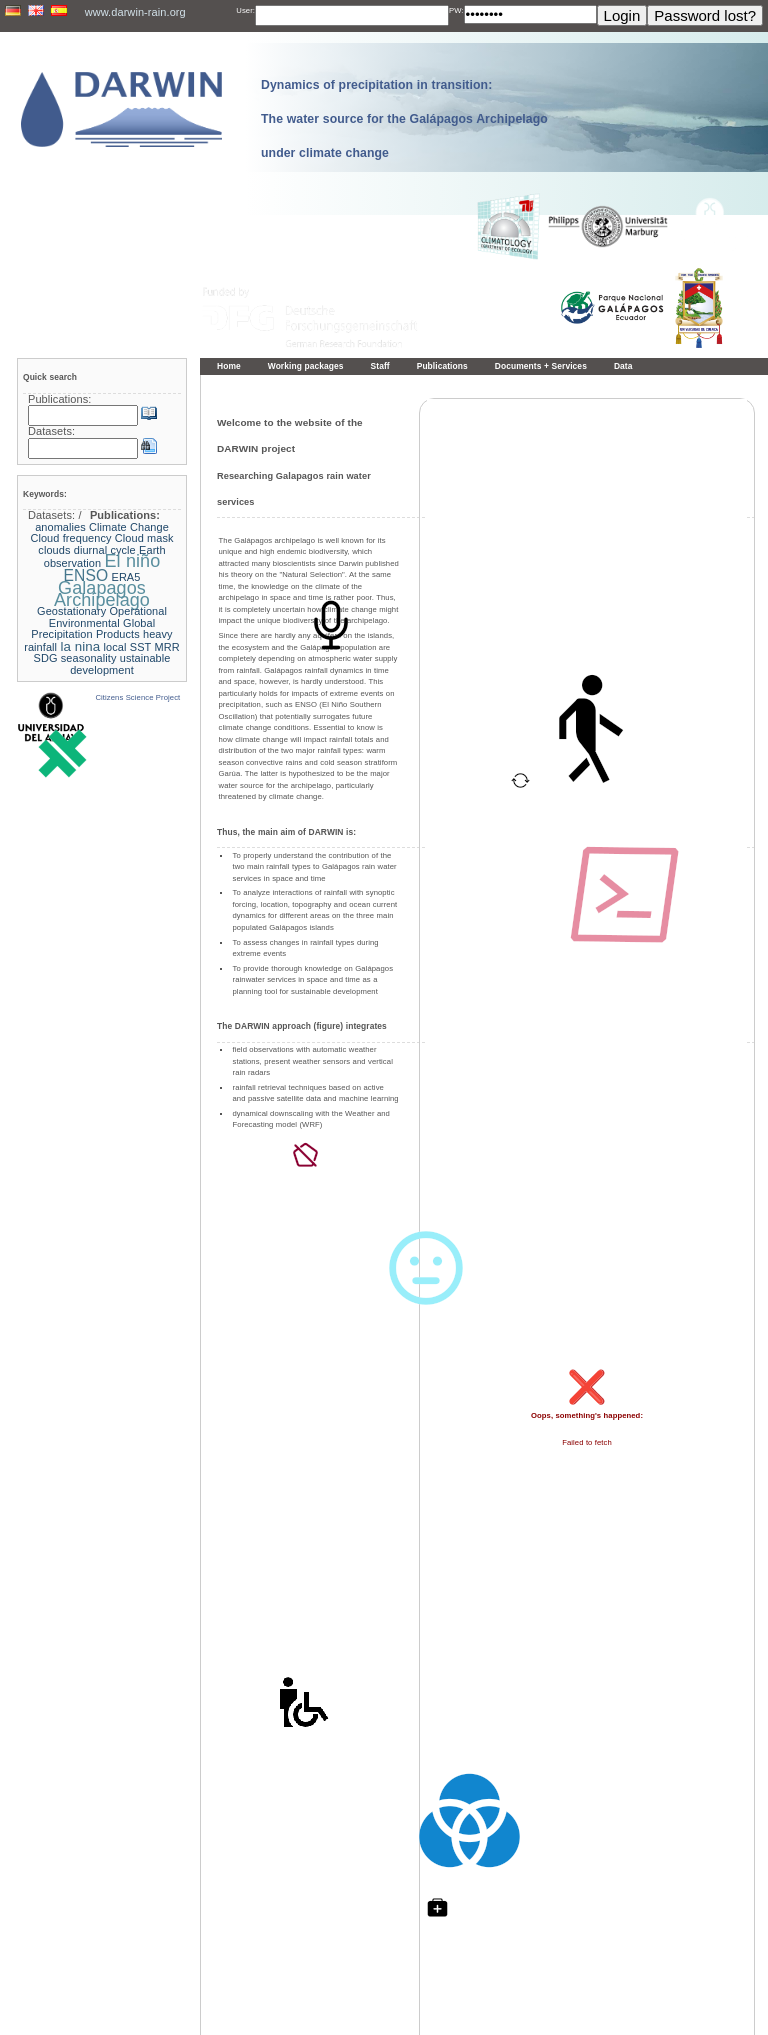  I want to click on sync data across devices, so click(520, 780).